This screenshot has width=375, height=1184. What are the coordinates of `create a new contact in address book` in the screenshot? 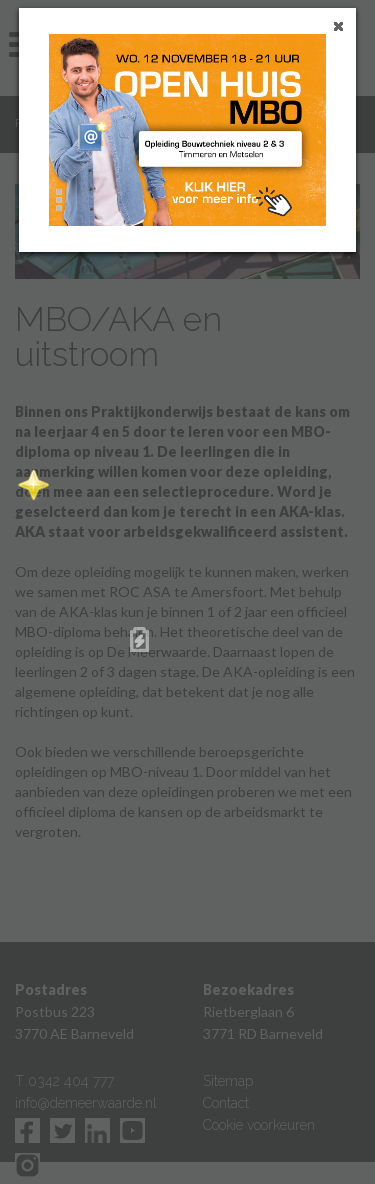 It's located at (90, 138).